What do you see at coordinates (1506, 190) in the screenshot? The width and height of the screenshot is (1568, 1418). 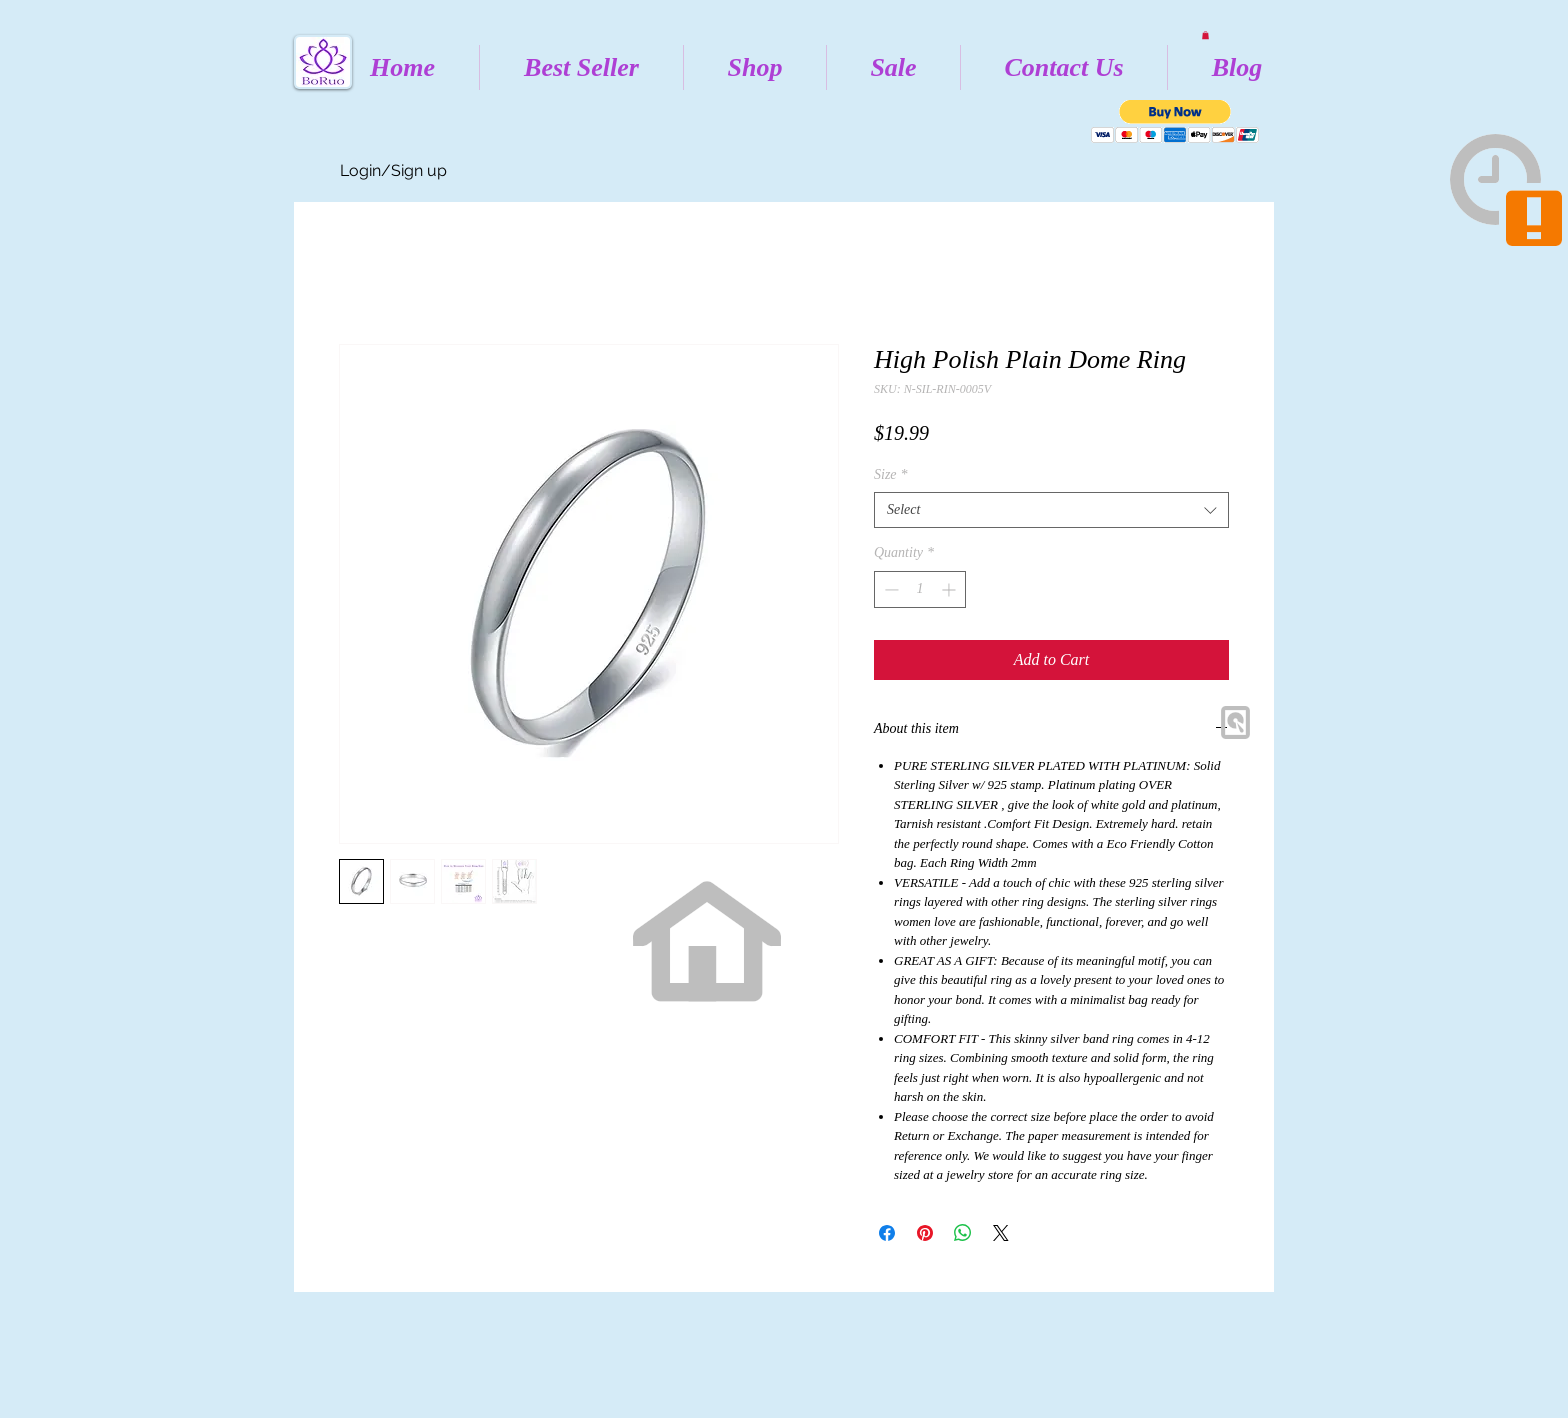 I see `indicates an upcoming appointment or event` at bounding box center [1506, 190].